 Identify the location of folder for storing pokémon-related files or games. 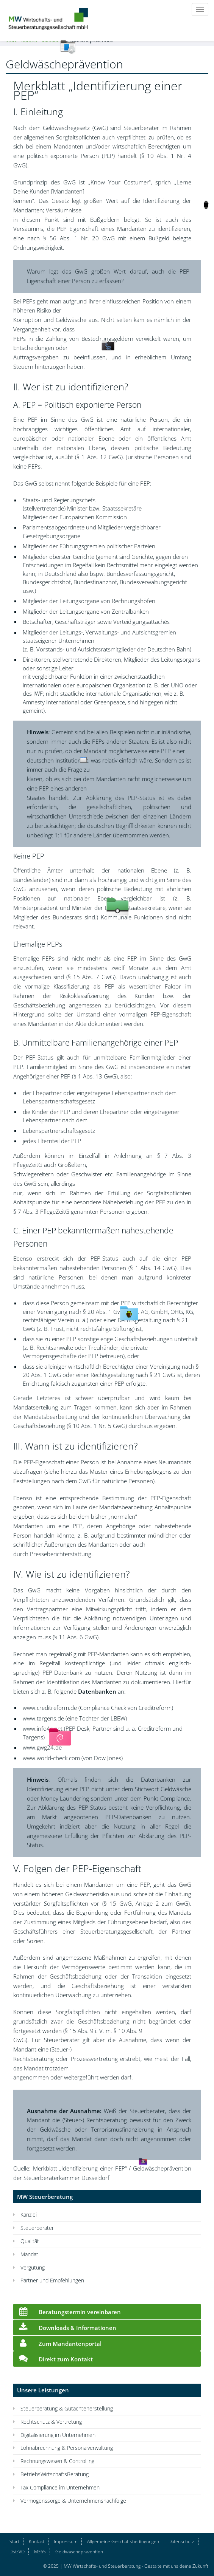
(117, 907).